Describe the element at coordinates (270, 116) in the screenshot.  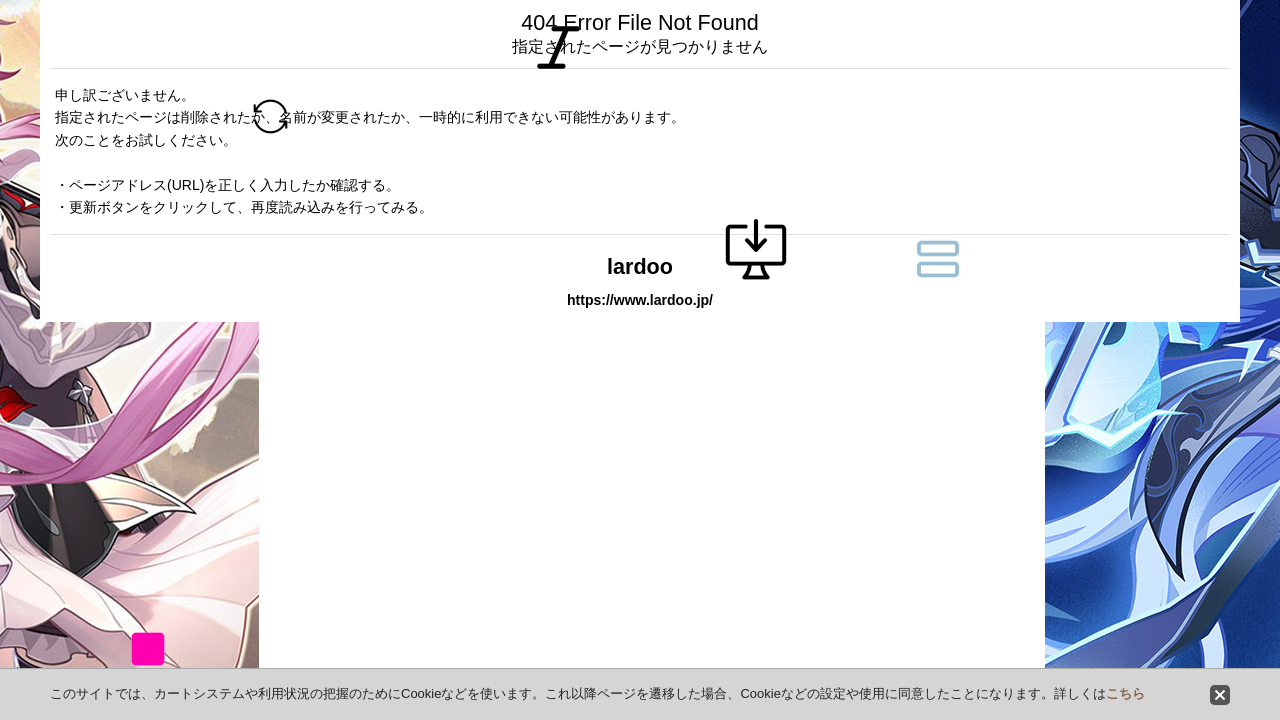
I see `sync or refresh data` at that location.